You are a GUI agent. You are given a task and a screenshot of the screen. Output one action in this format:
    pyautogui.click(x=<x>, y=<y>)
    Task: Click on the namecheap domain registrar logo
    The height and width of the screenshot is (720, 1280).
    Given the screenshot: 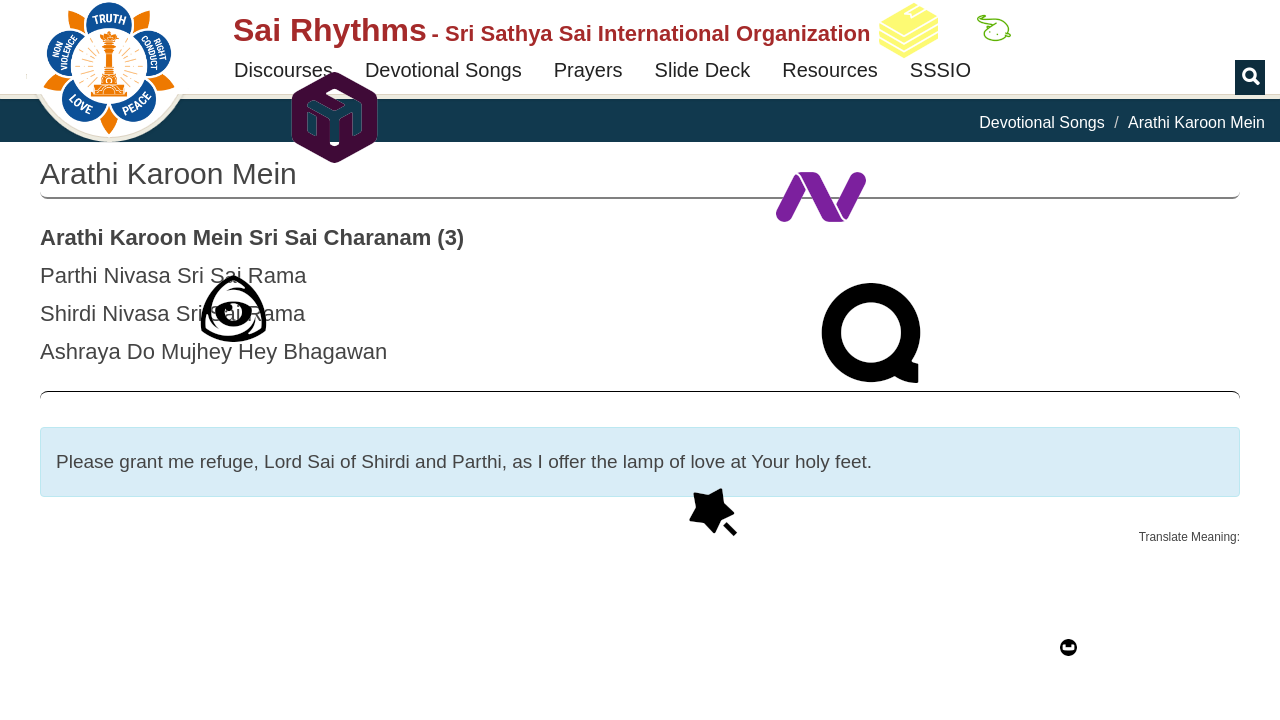 What is the action you would take?
    pyautogui.click(x=821, y=197)
    